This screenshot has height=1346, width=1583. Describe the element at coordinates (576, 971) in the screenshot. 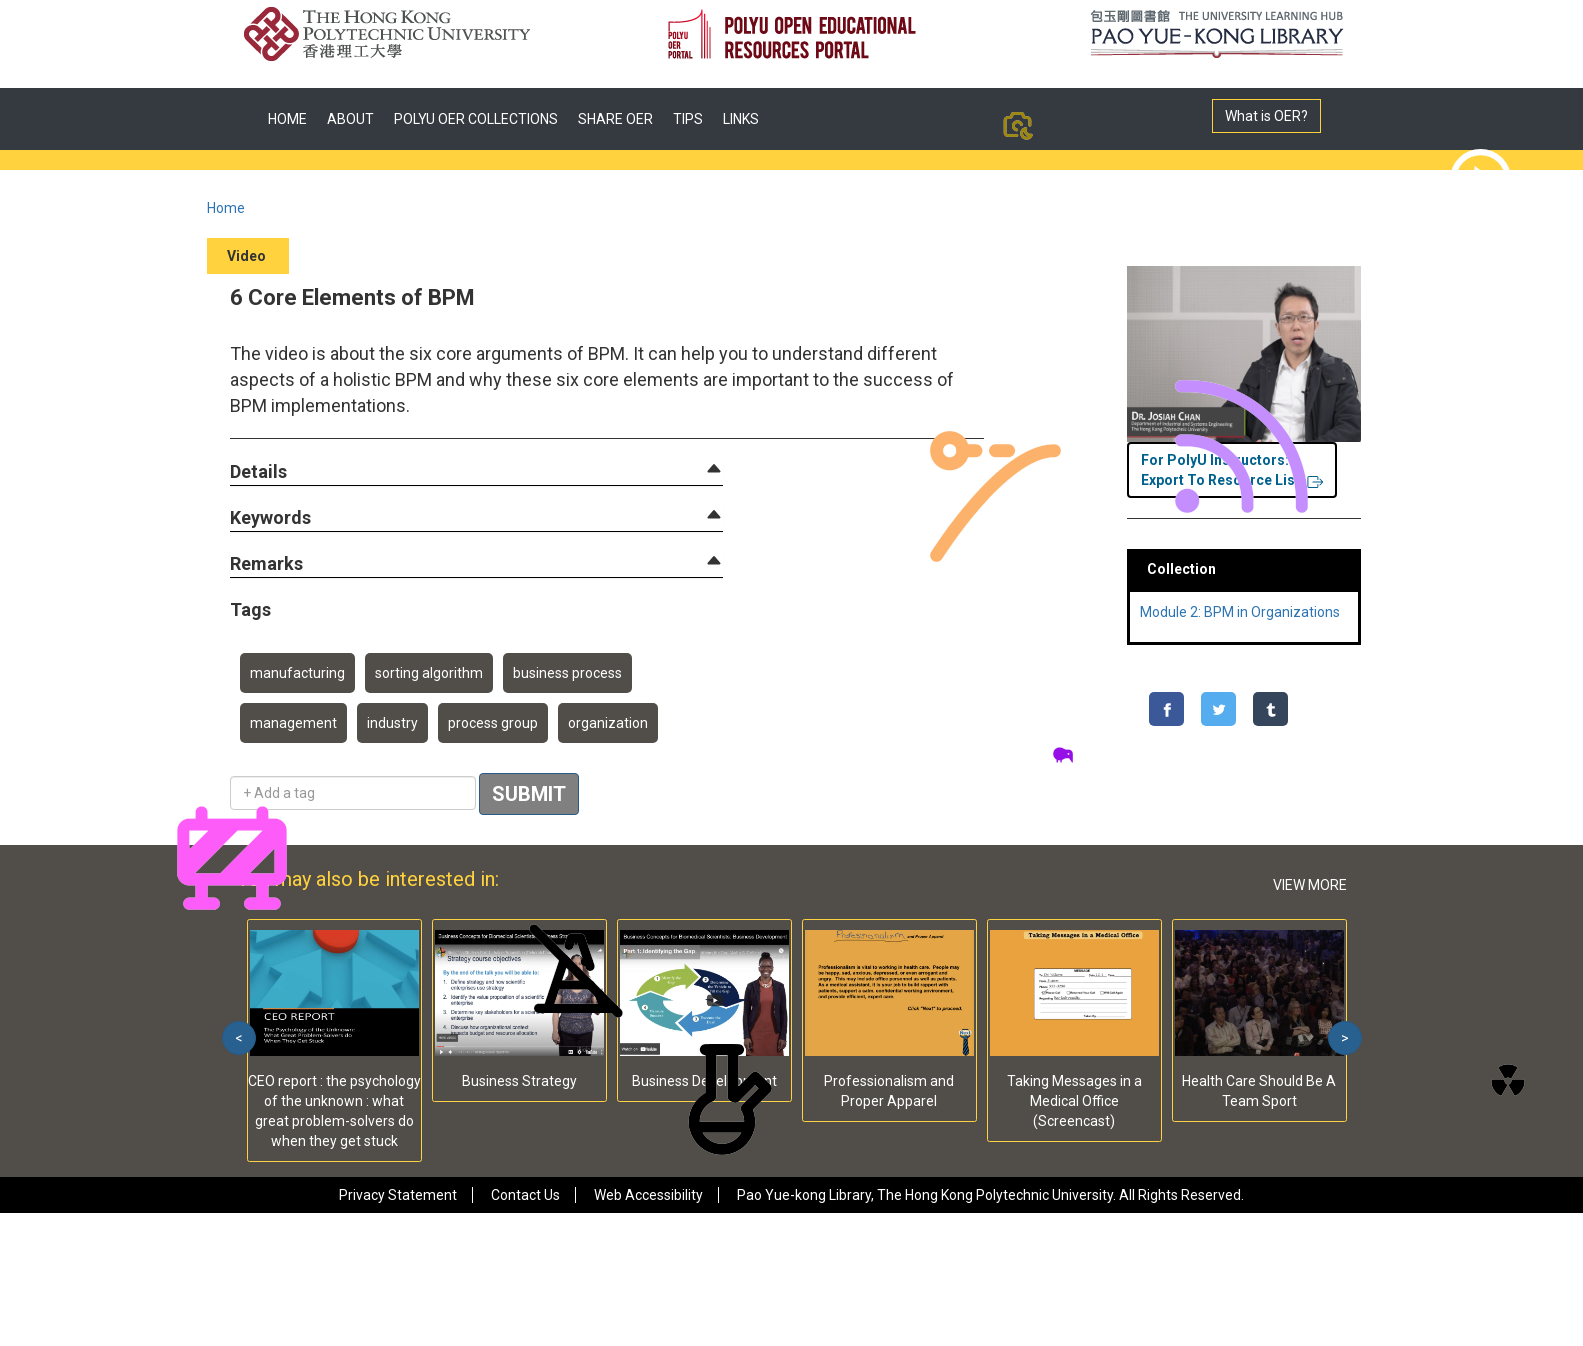

I see `disable construction or roadwork warnings` at that location.